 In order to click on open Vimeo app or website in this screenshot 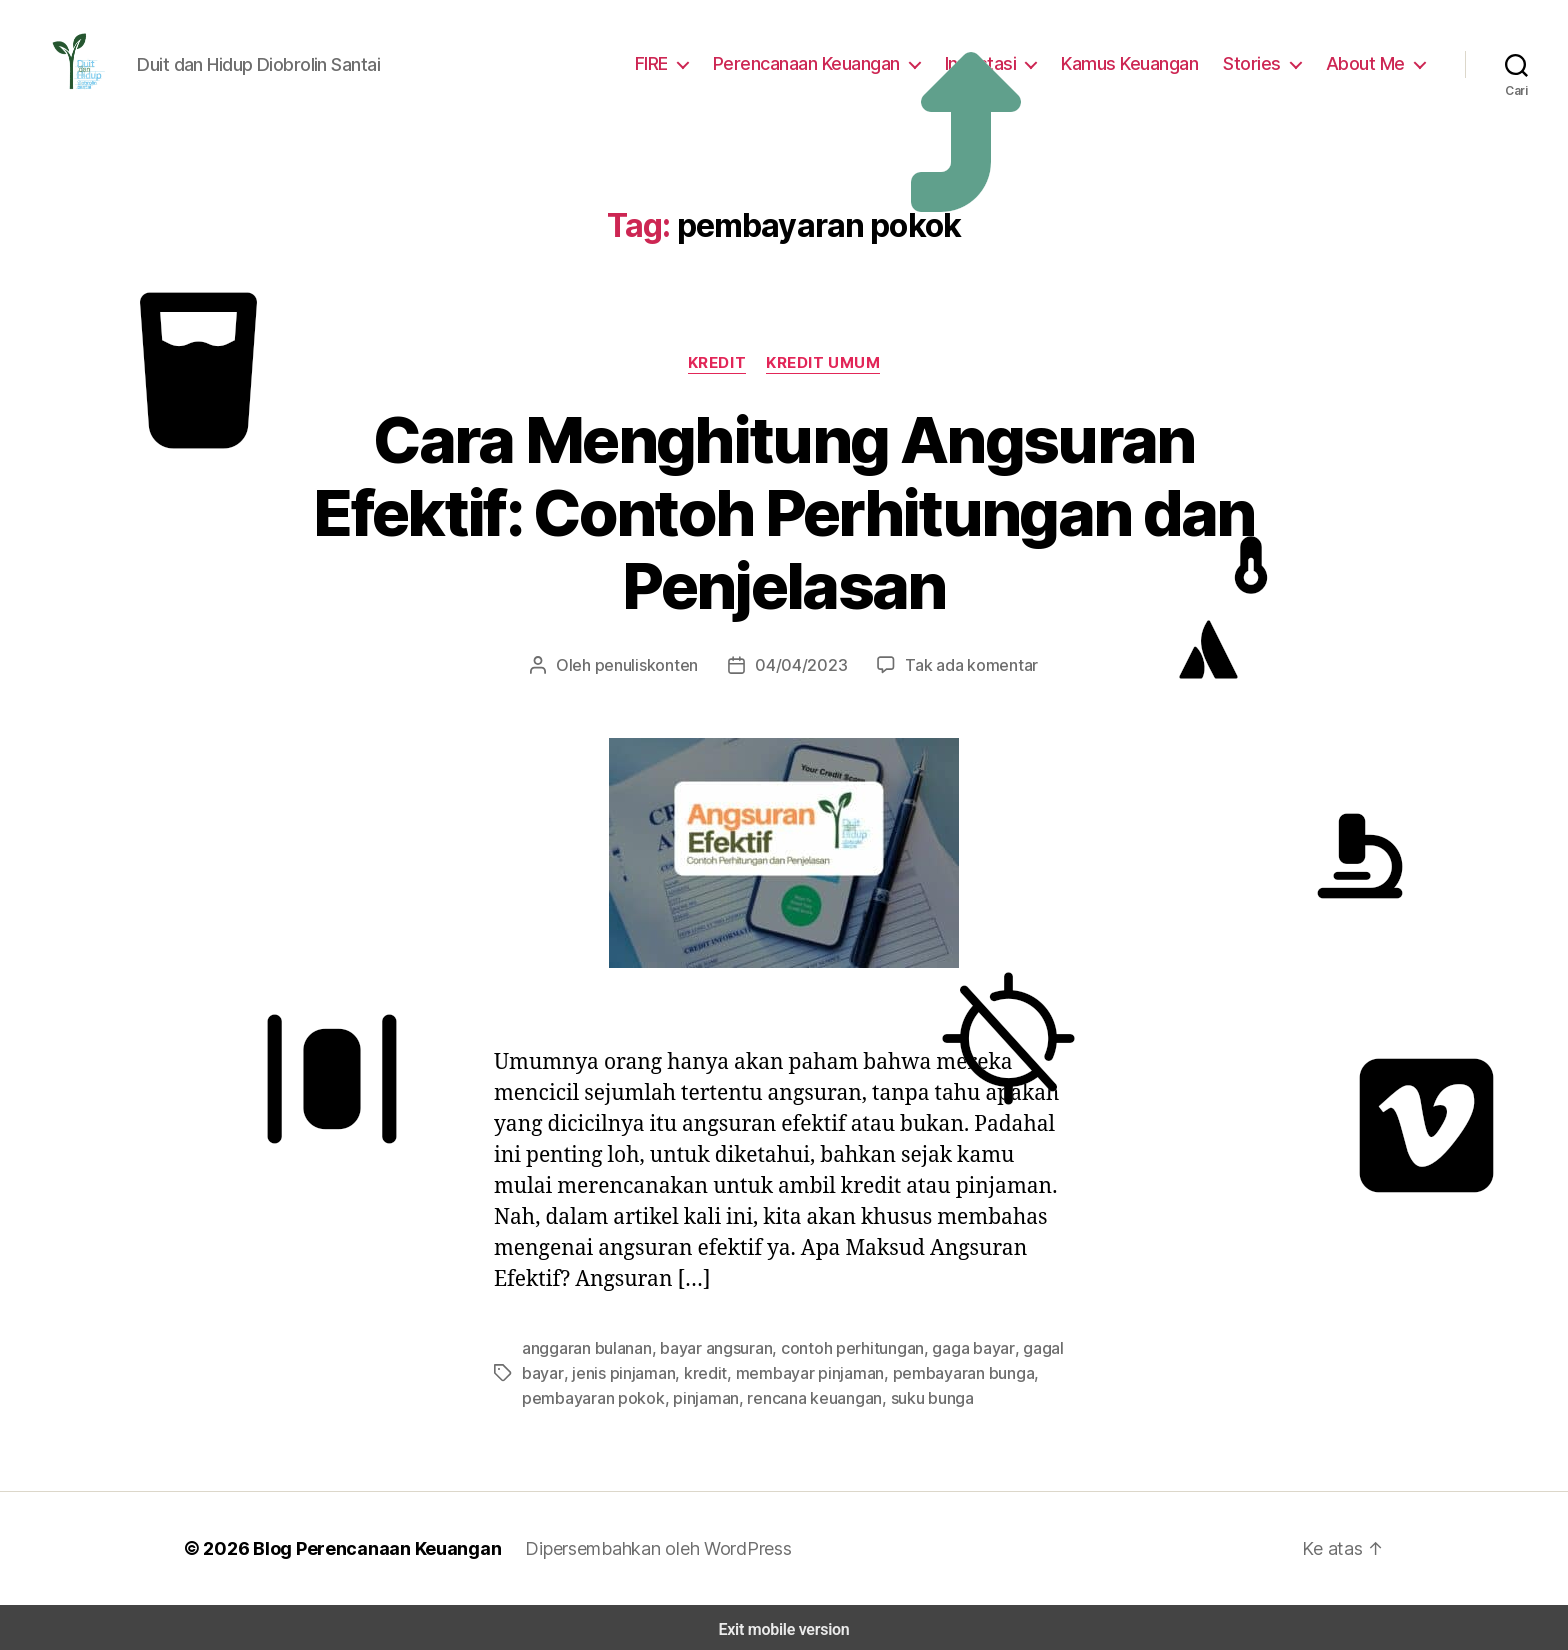, I will do `click(1426, 1125)`.